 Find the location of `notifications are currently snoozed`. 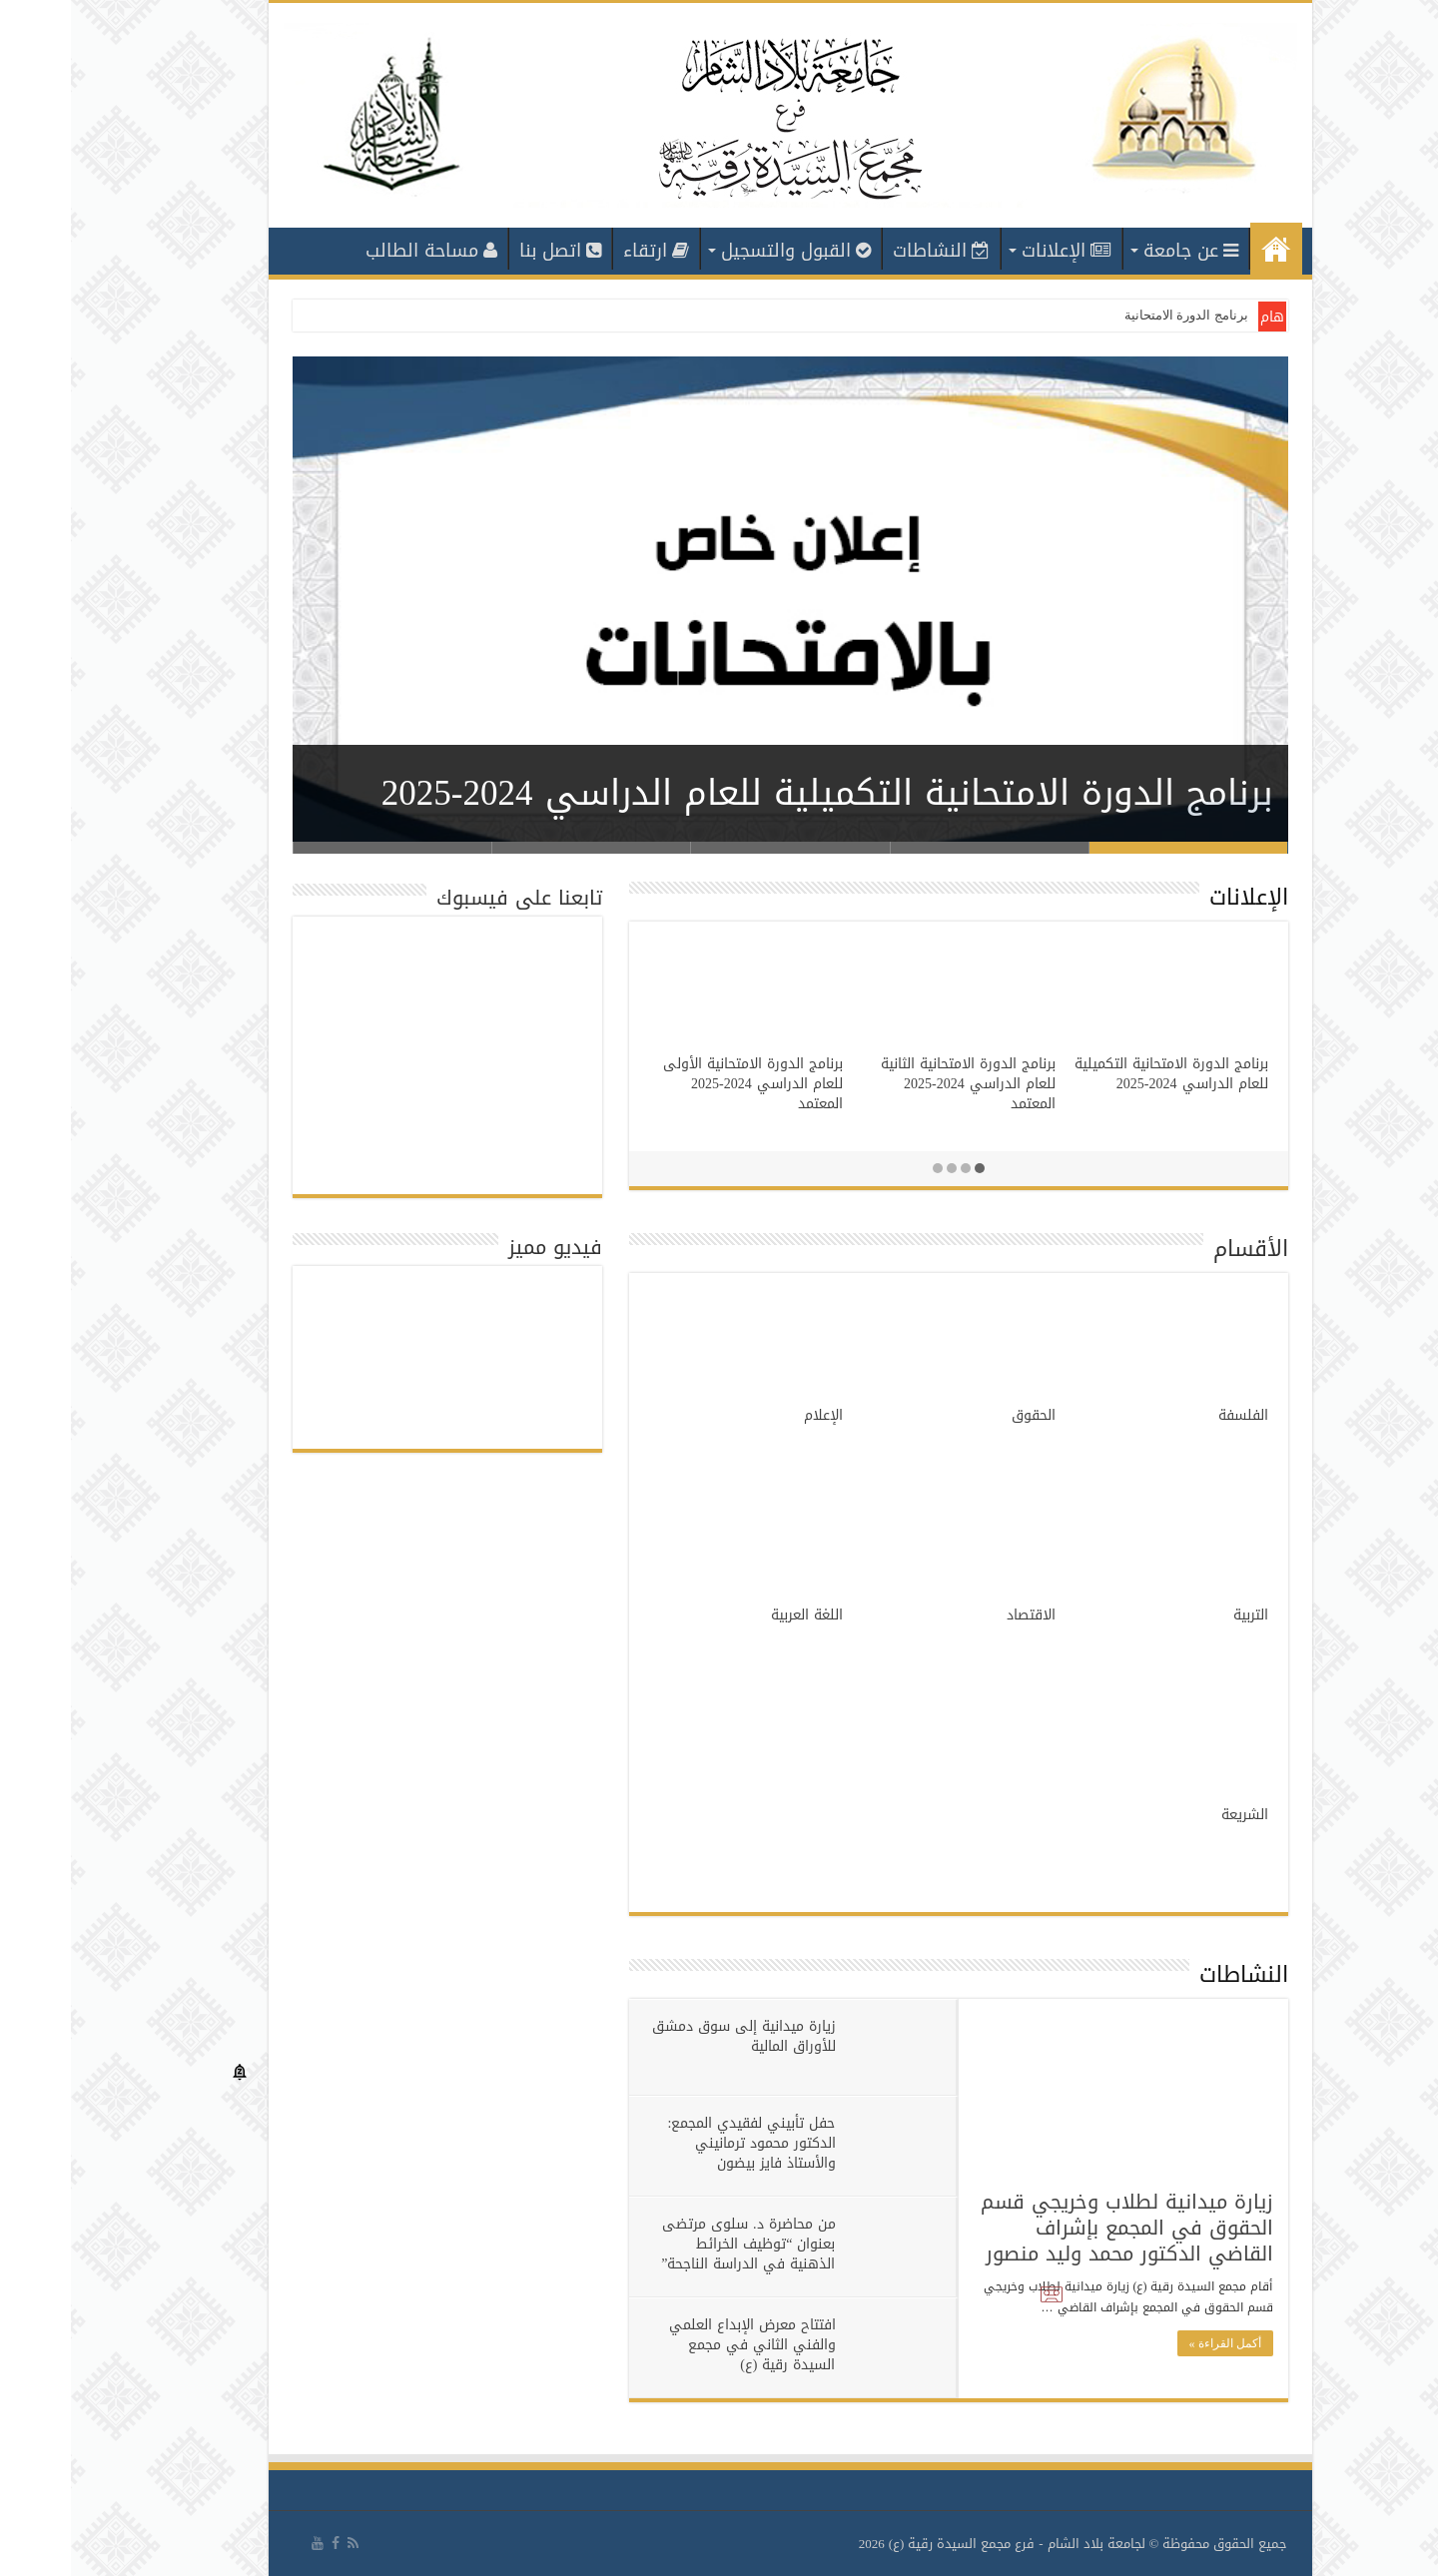

notifications are currently snoozed is located at coordinates (240, 2072).